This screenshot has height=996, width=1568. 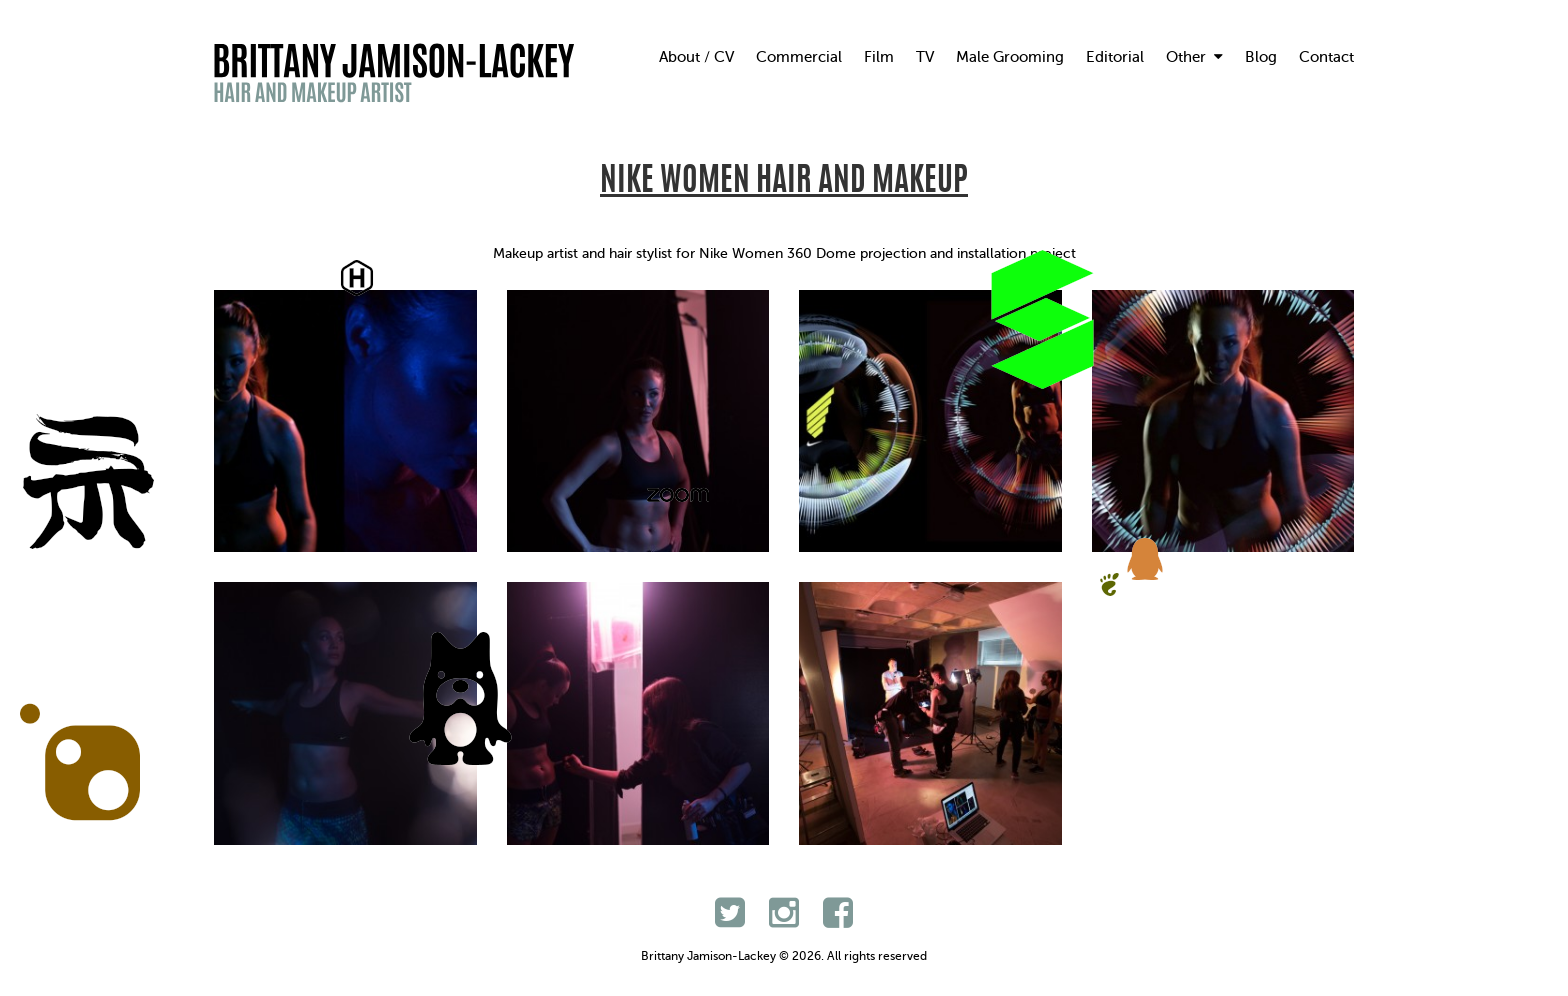 I want to click on nuget package manager logo, so click(x=80, y=762).